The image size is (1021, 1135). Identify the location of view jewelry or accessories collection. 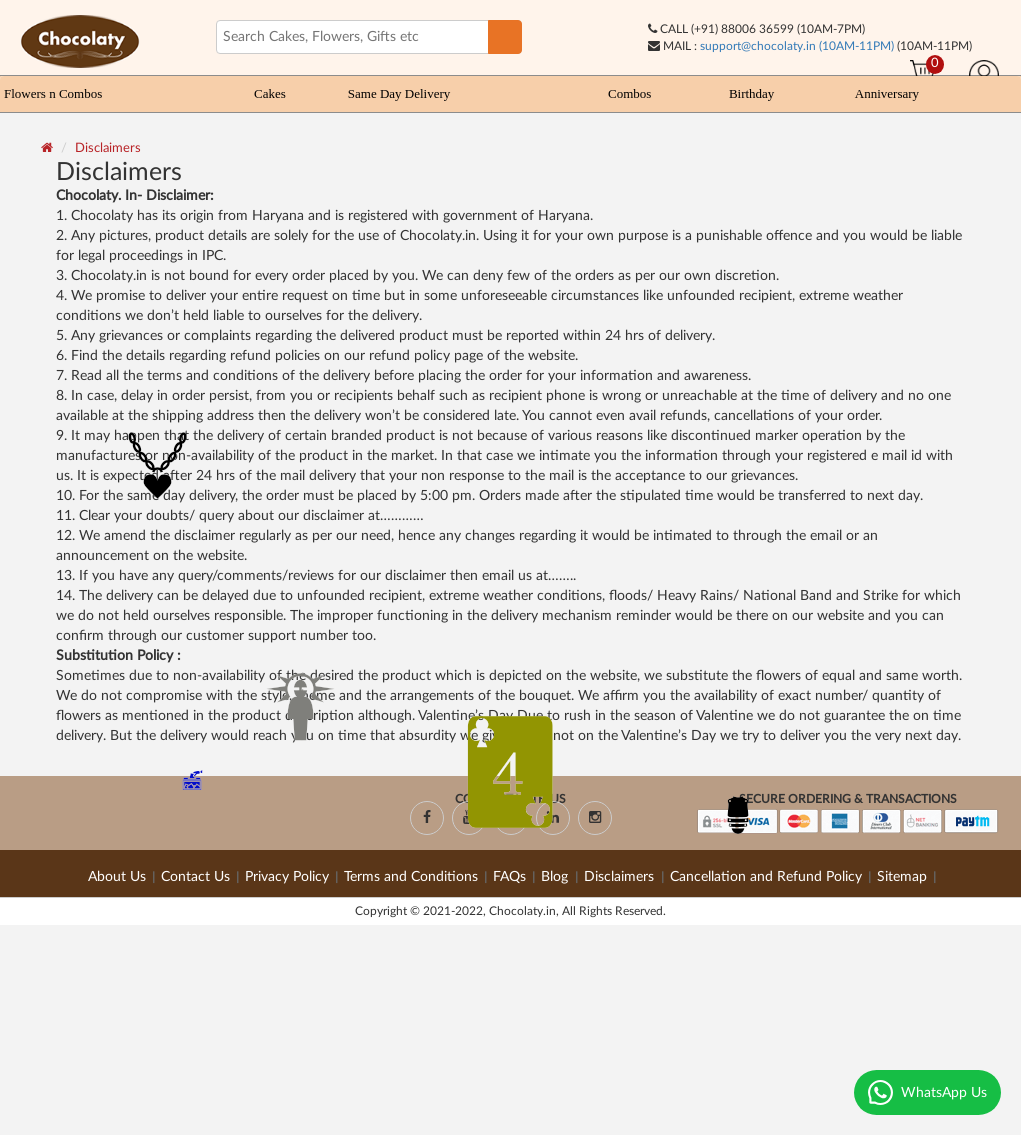
(157, 465).